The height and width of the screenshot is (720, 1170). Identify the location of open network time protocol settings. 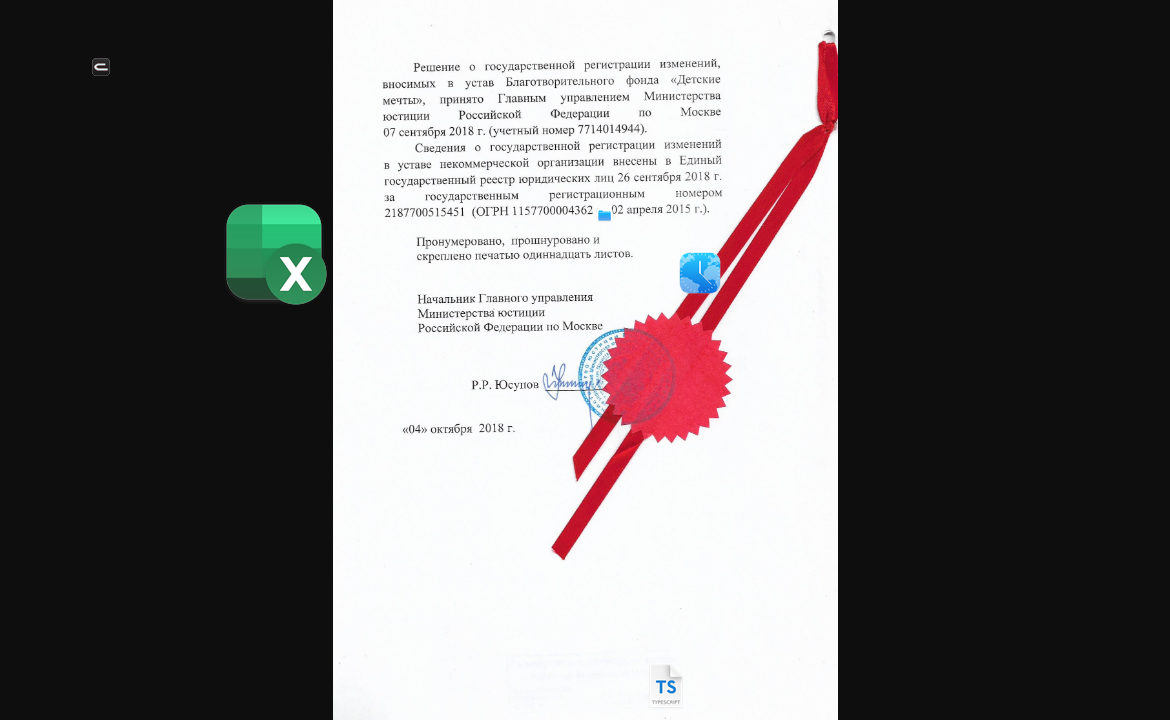
(700, 273).